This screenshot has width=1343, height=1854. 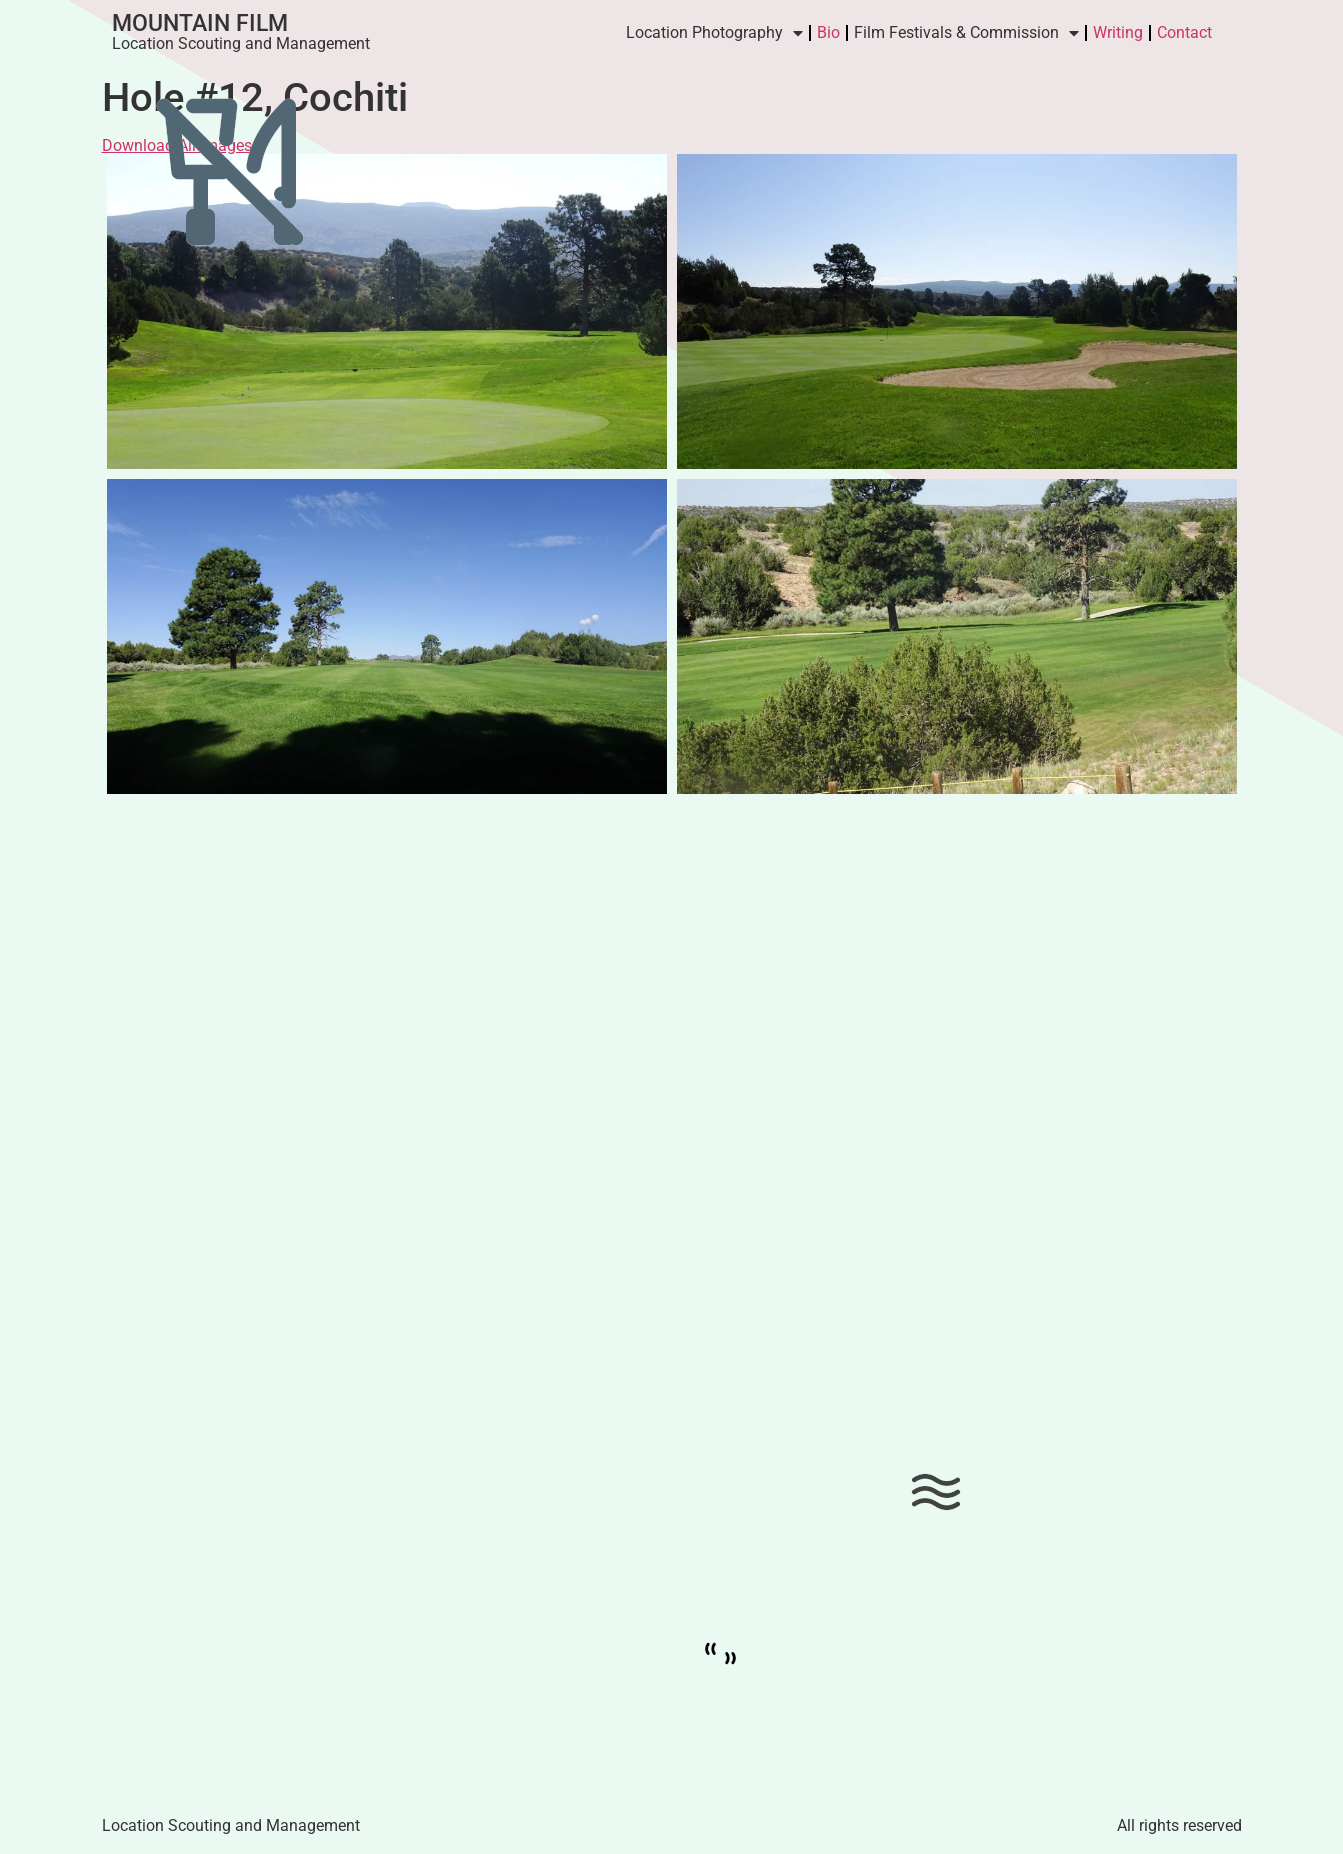 What do you see at coordinates (936, 1492) in the screenshot?
I see `indicates water or liquid-related content` at bounding box center [936, 1492].